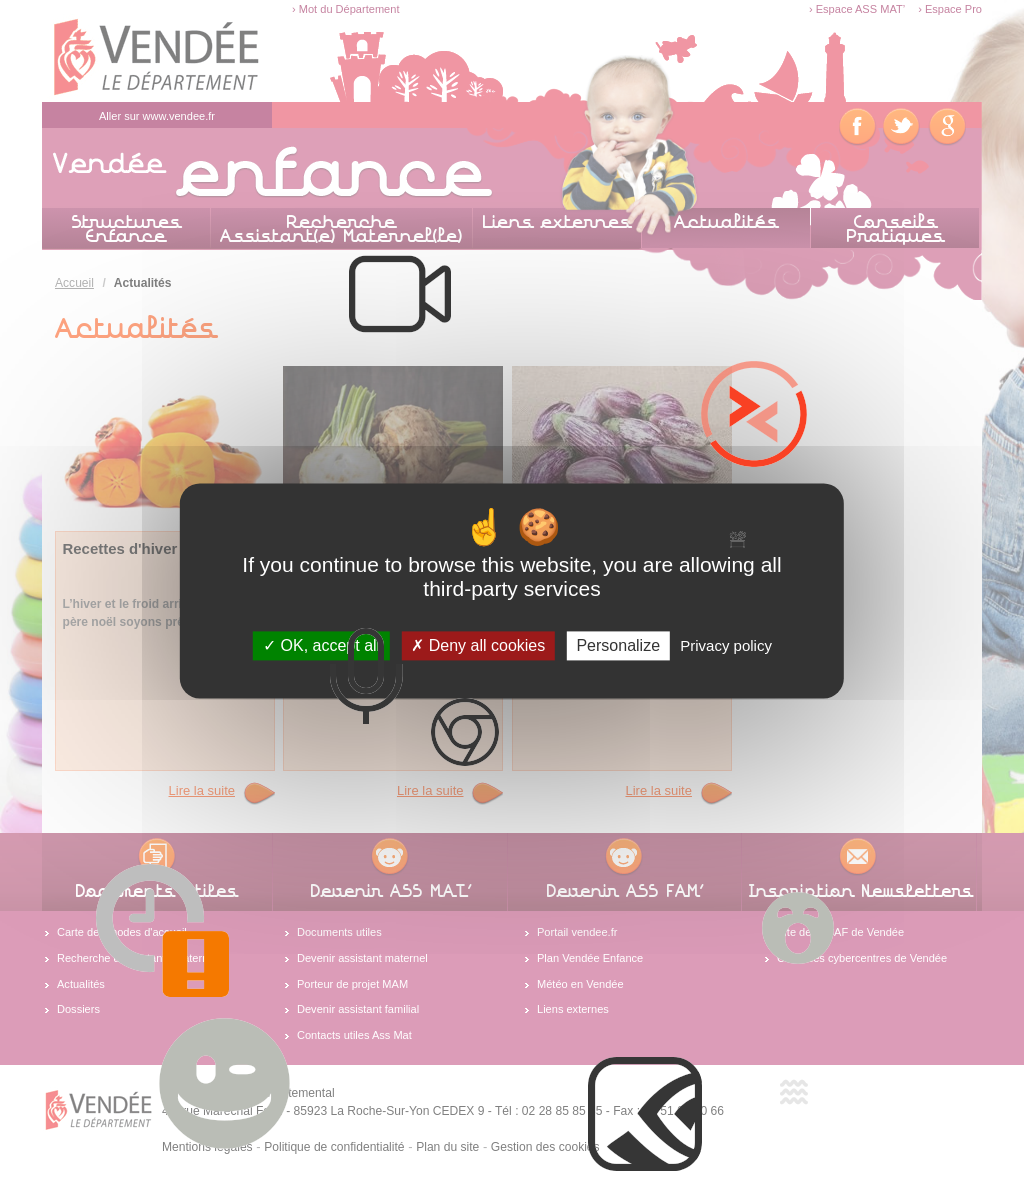  What do you see at coordinates (737, 539) in the screenshot?
I see `access additional system preferences` at bounding box center [737, 539].